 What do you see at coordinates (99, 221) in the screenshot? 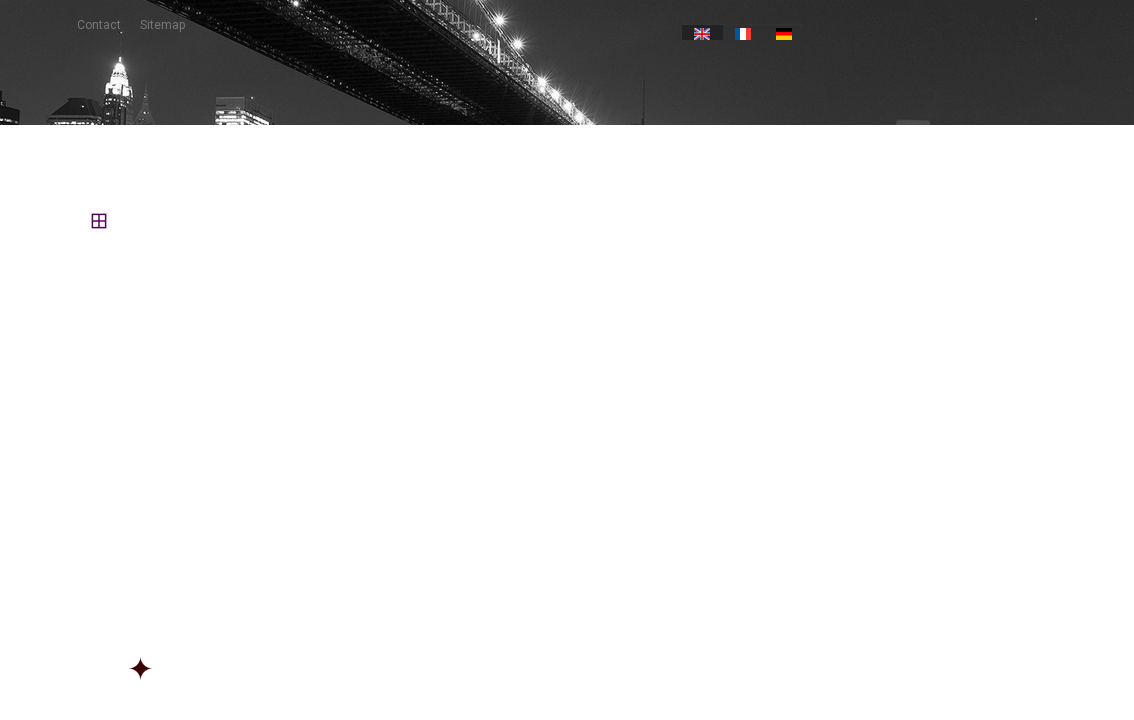
I see `sign in with Microsoft account` at bounding box center [99, 221].